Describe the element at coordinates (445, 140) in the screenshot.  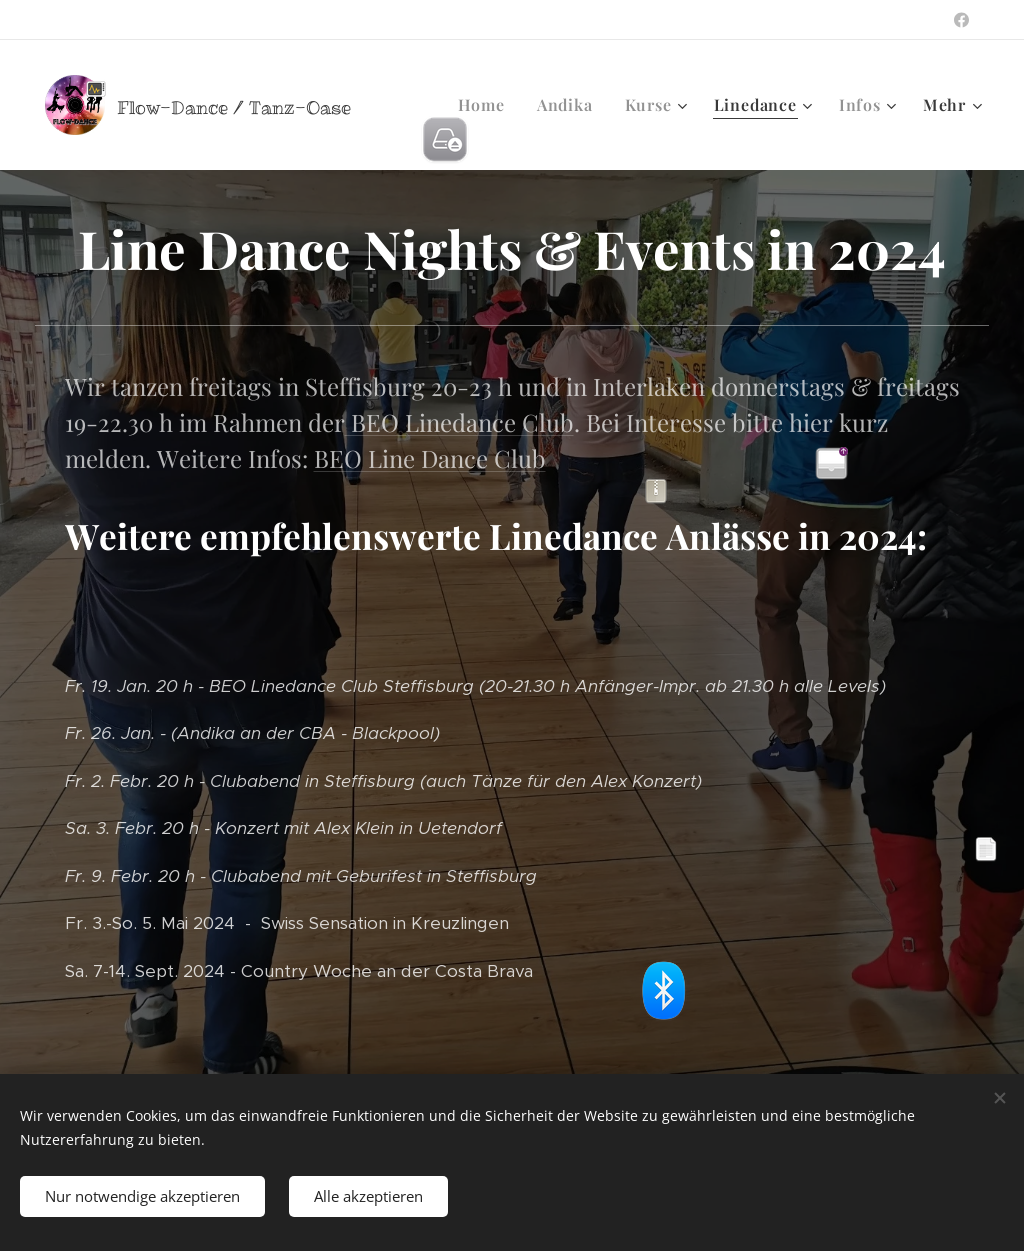
I see `eject or safely remove external storage device` at that location.